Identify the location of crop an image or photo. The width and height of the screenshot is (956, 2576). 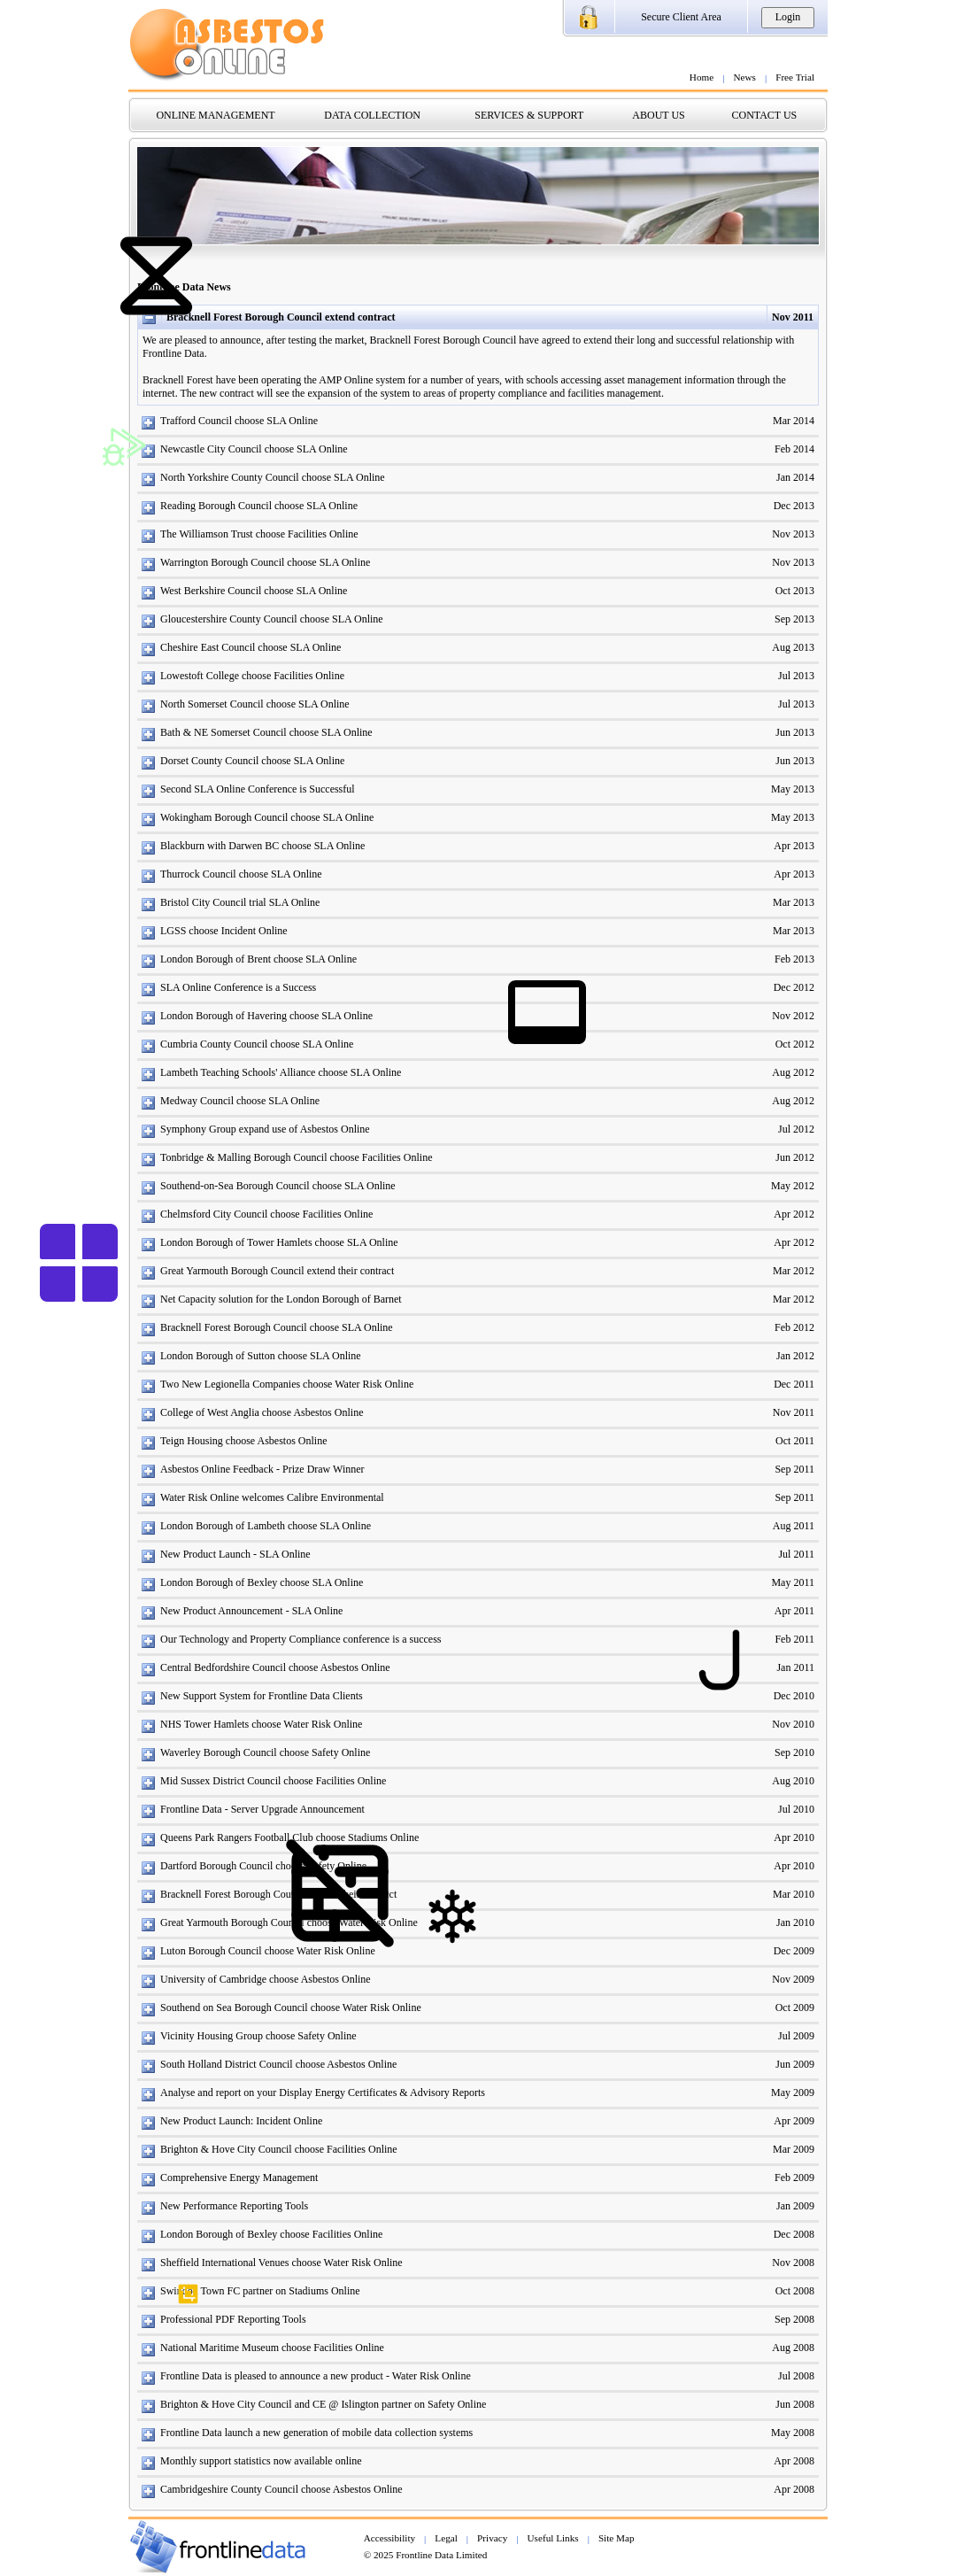
(188, 2294).